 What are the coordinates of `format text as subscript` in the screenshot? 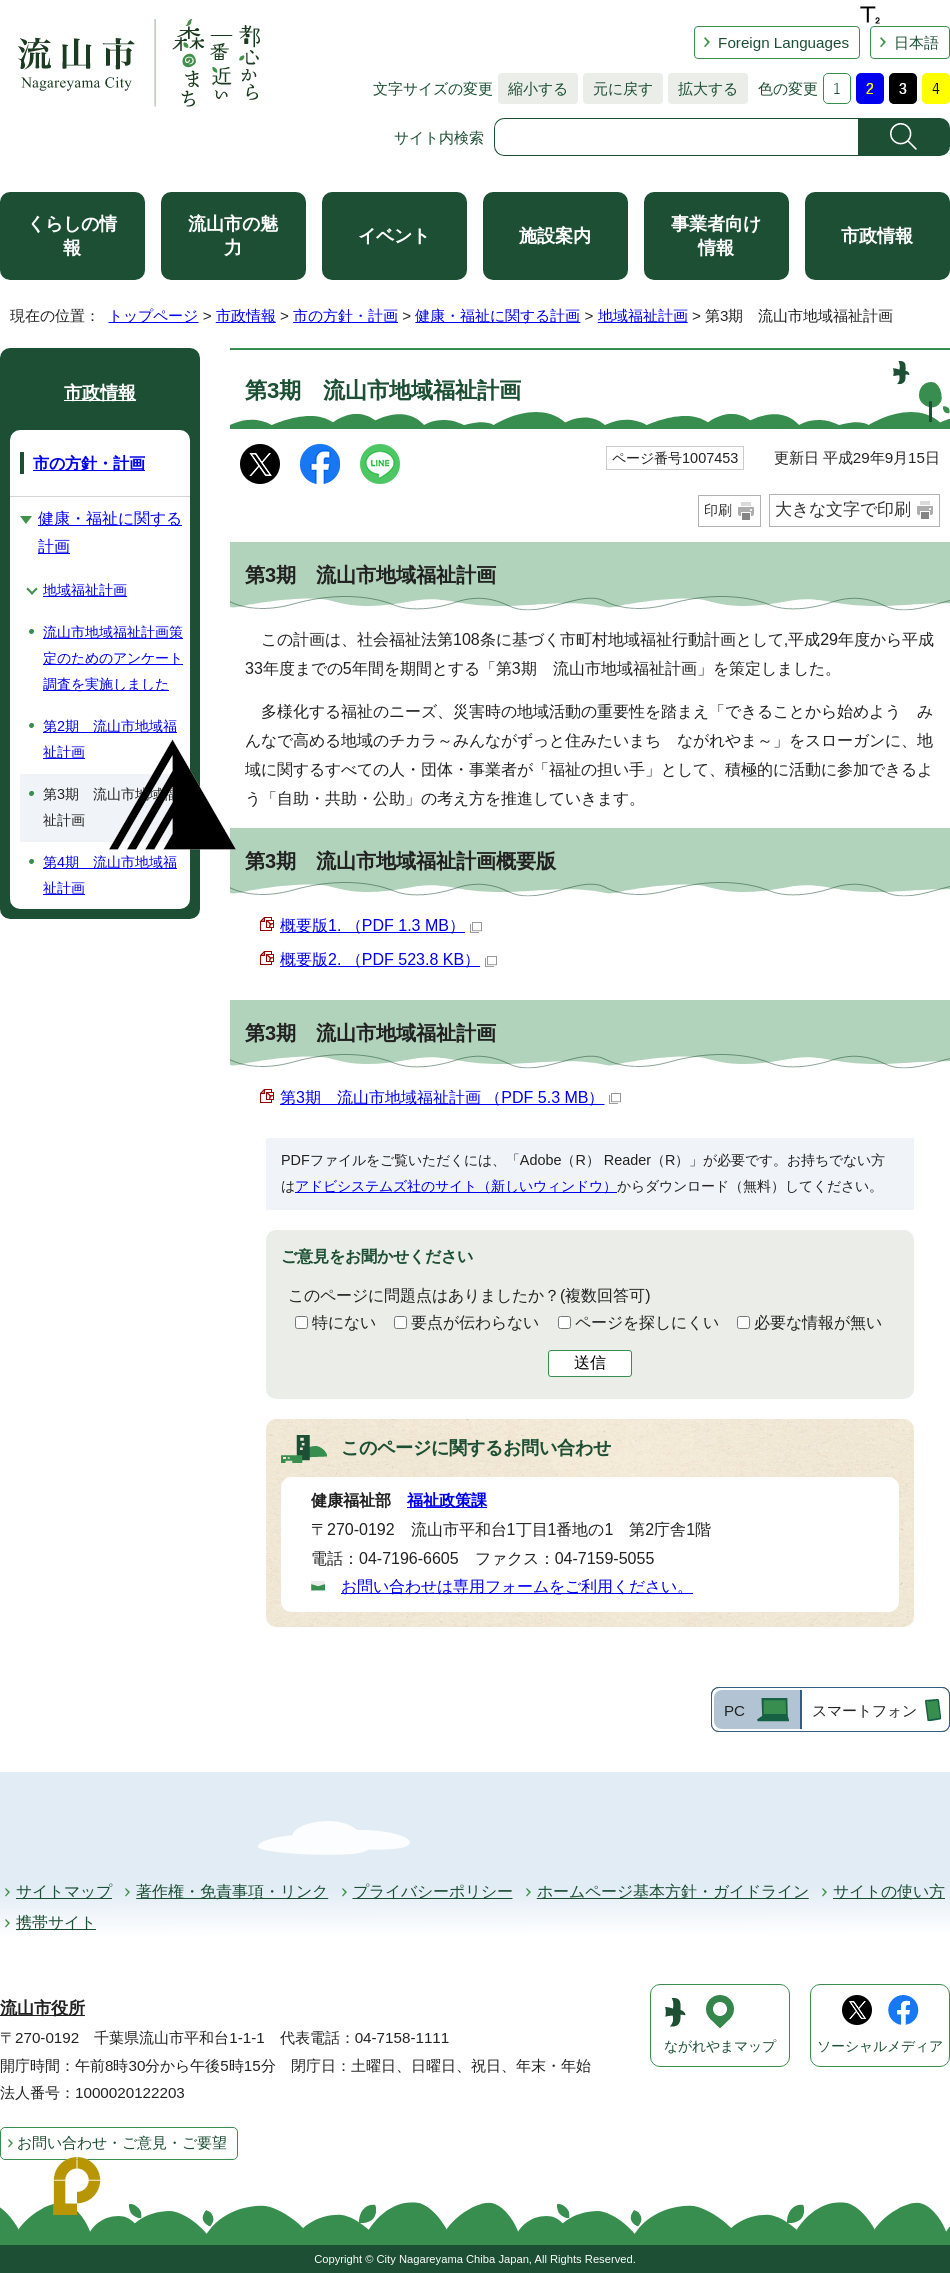 It's located at (870, 15).